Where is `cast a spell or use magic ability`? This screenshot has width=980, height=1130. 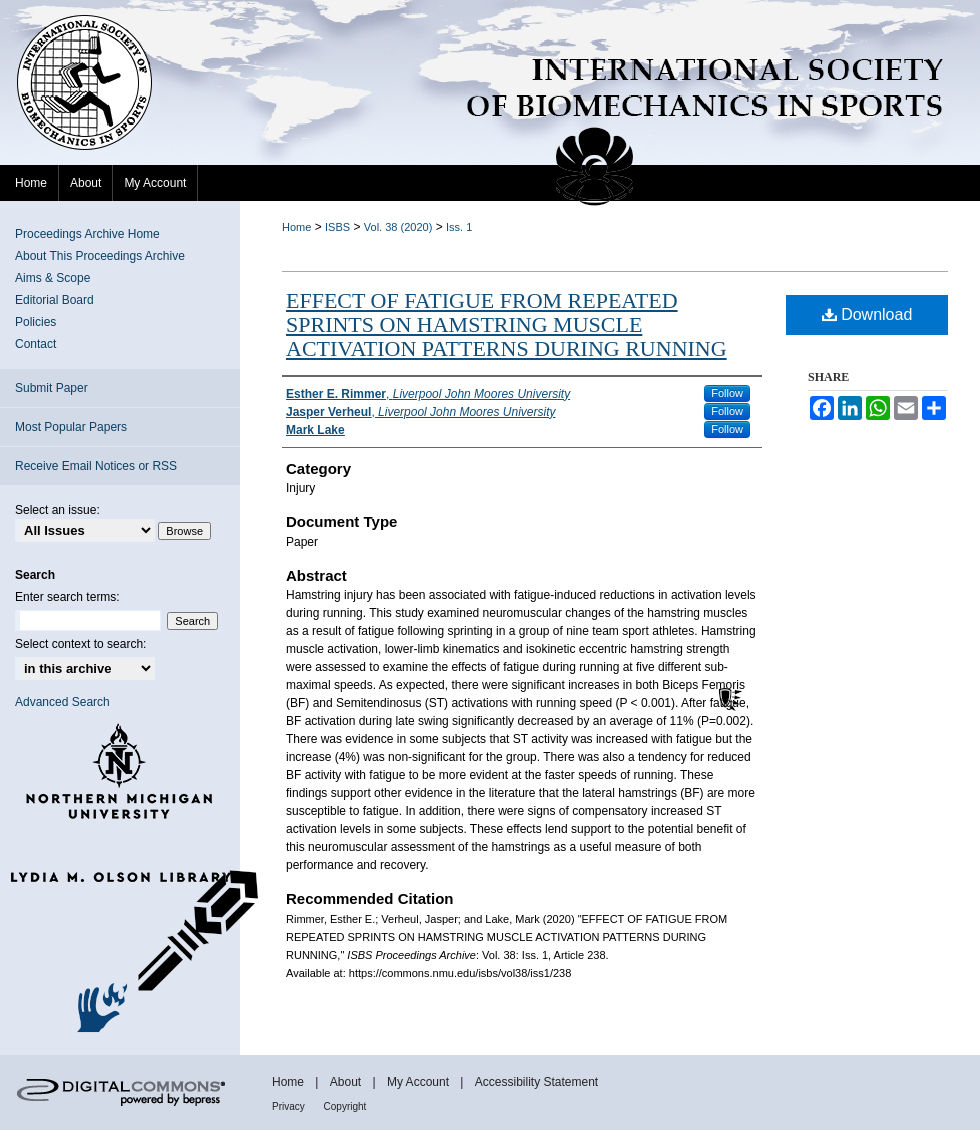
cast a spell or use magic ability is located at coordinates (199, 930).